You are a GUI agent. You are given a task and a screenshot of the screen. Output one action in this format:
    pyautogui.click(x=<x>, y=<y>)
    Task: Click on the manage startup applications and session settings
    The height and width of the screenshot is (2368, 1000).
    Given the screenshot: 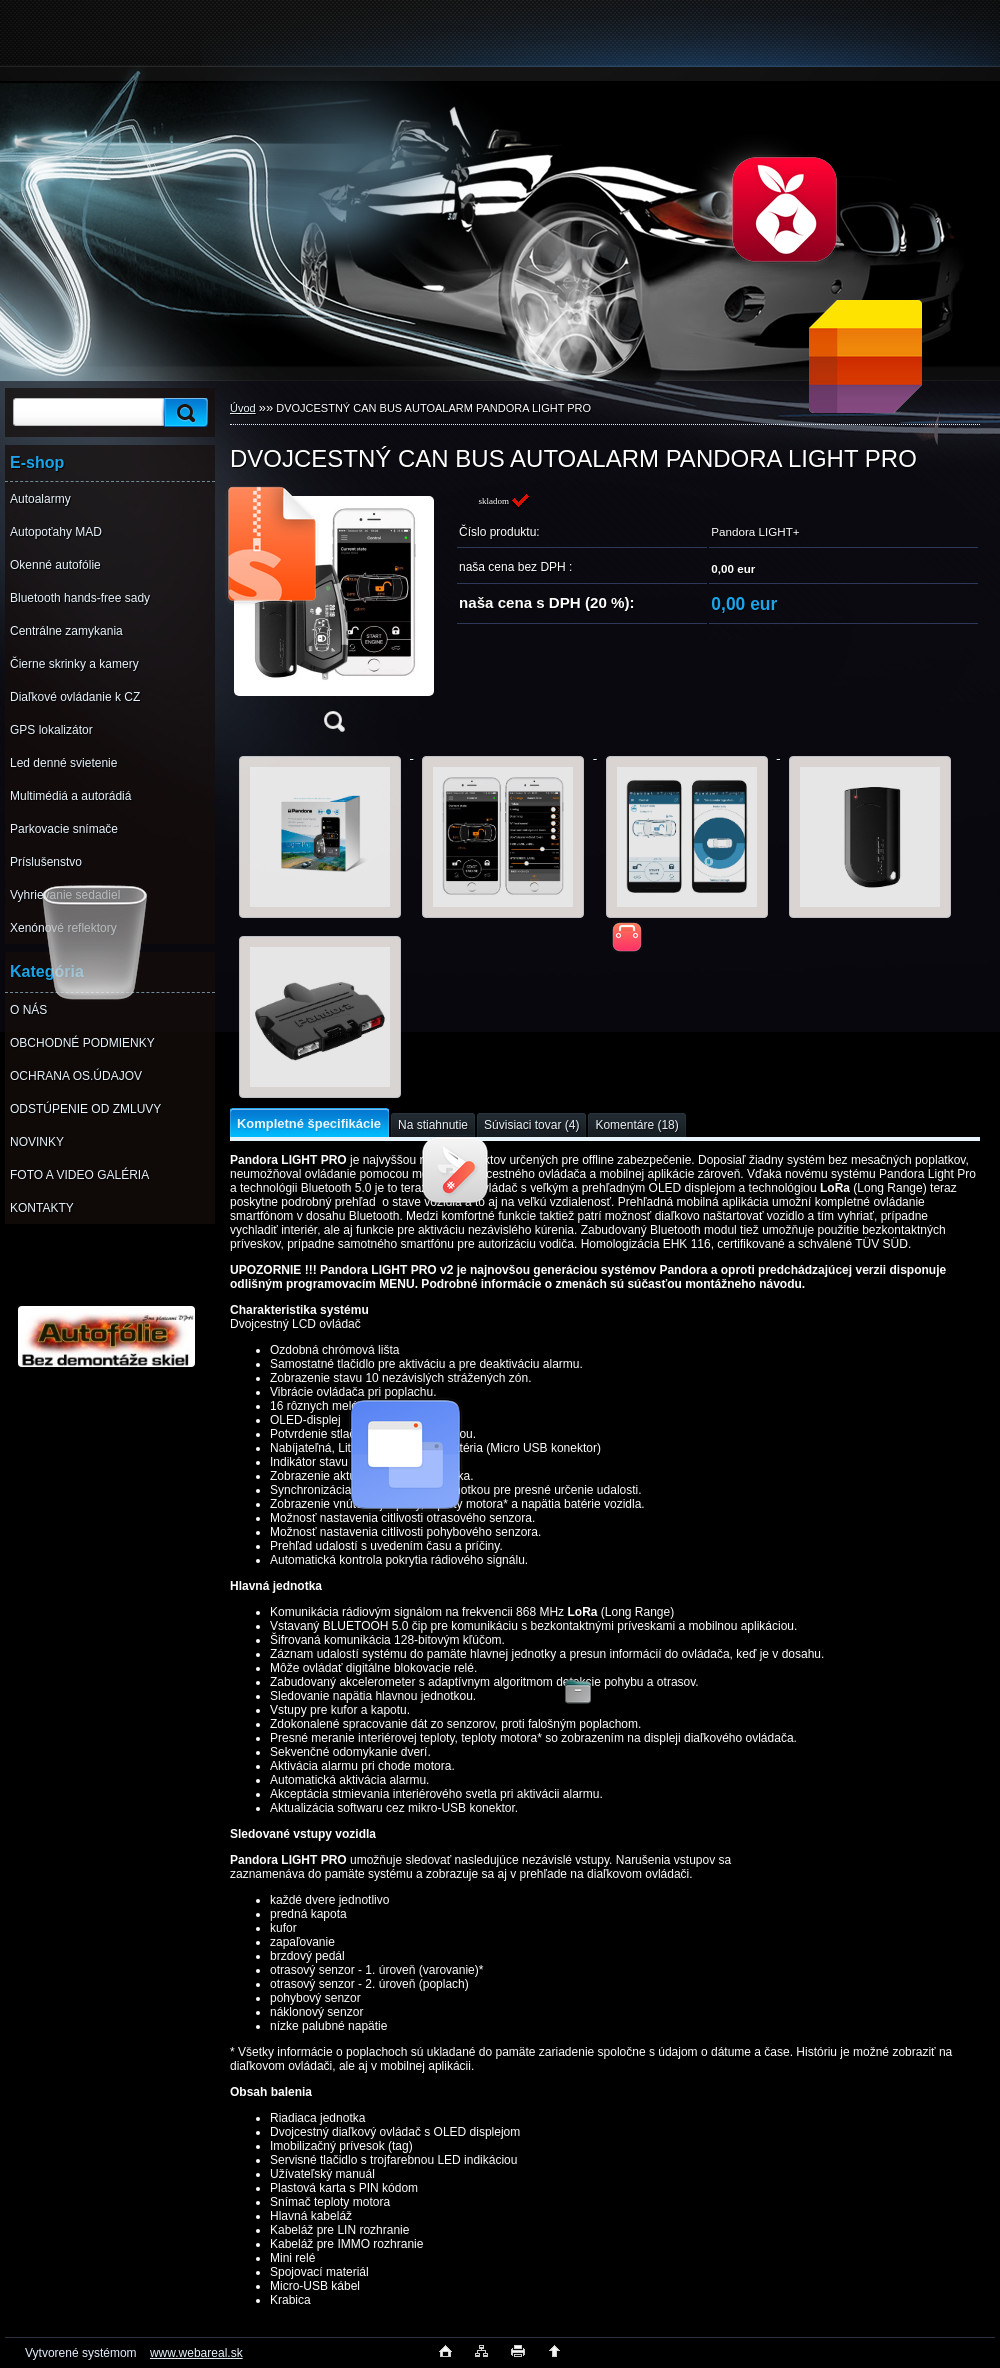 What is the action you would take?
    pyautogui.click(x=405, y=1454)
    